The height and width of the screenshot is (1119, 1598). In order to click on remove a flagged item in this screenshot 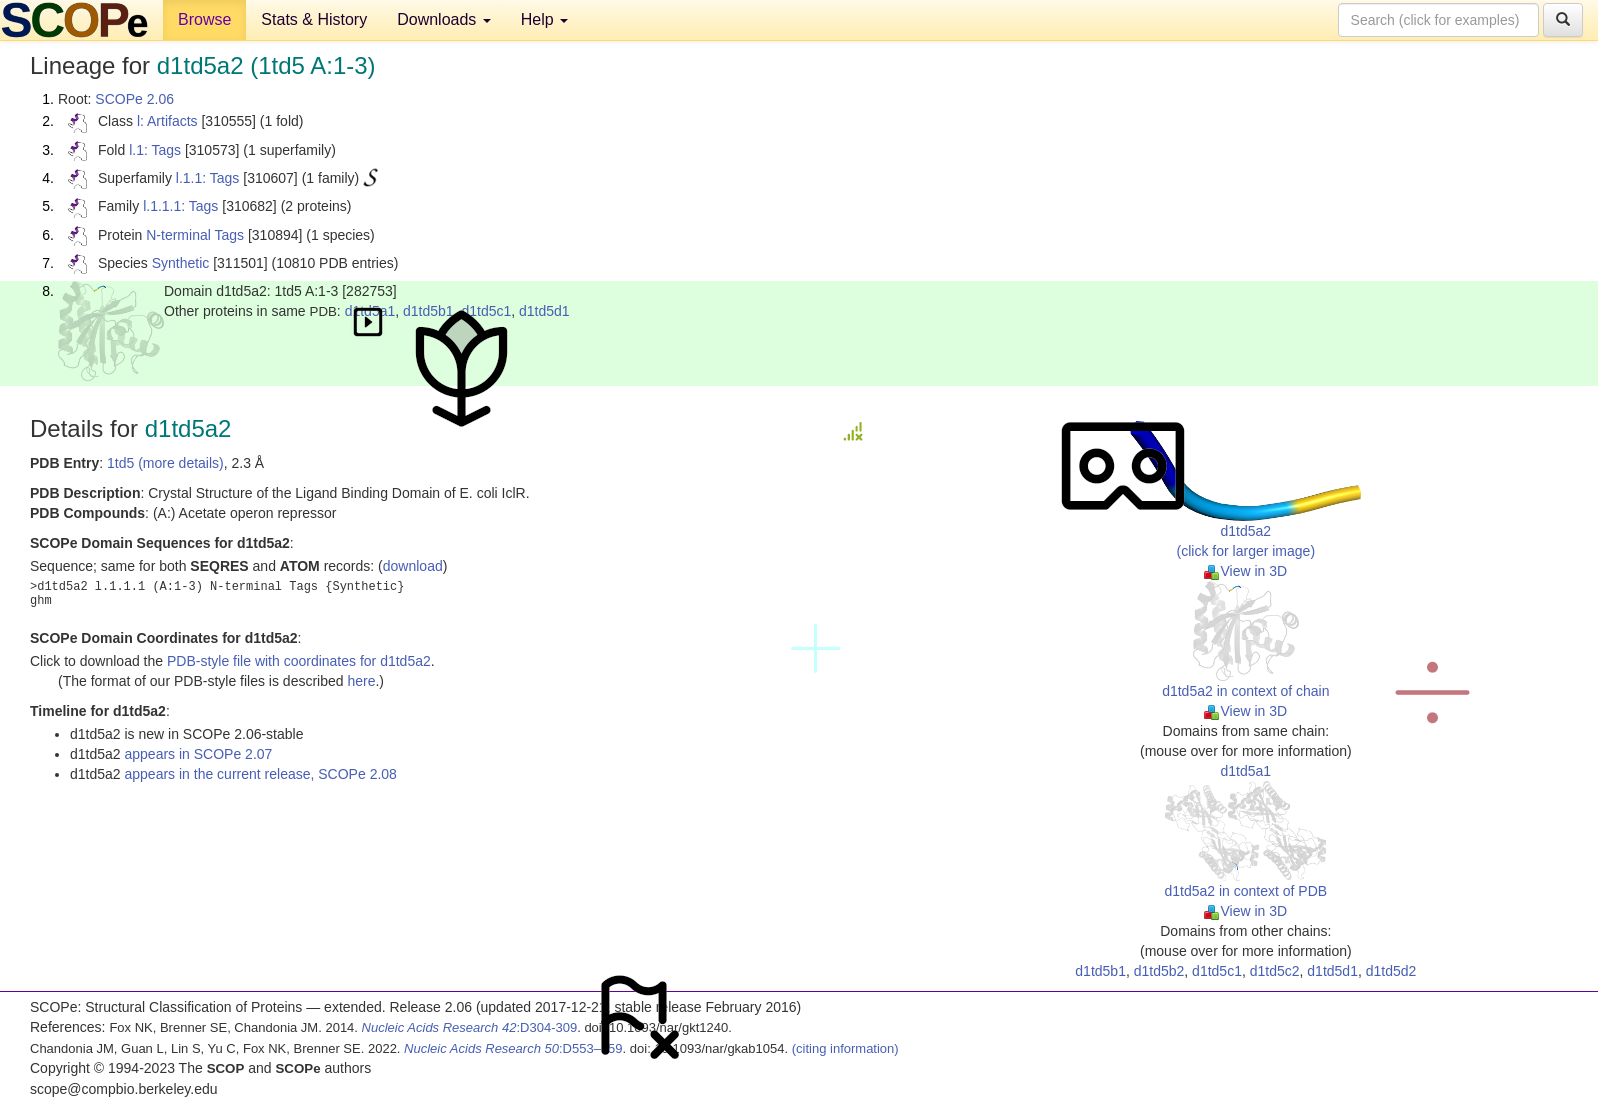, I will do `click(634, 1014)`.